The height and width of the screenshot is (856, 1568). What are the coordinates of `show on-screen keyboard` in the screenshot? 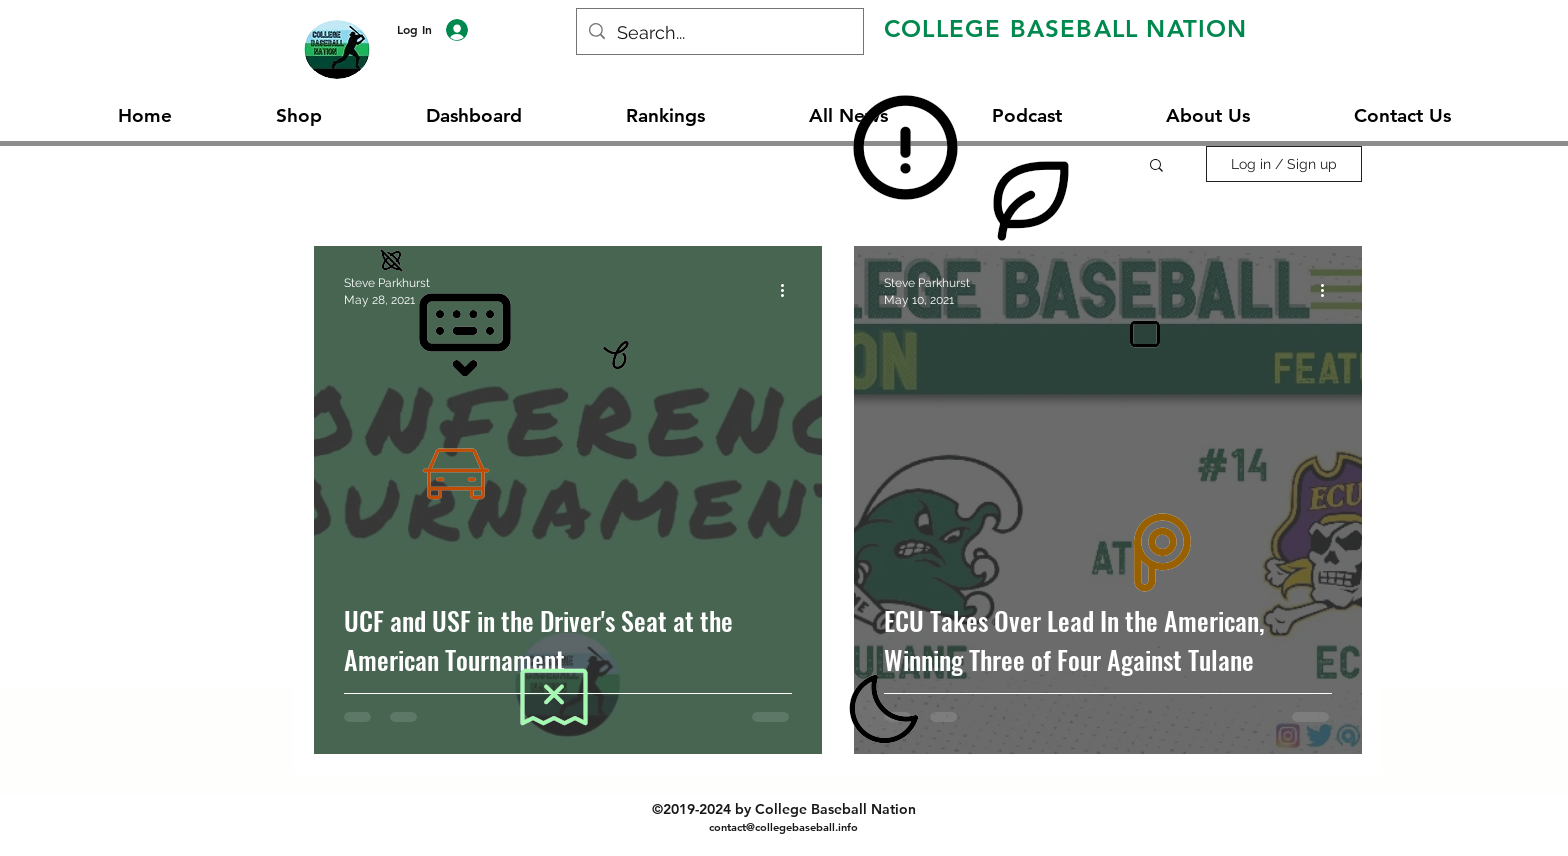 It's located at (465, 335).